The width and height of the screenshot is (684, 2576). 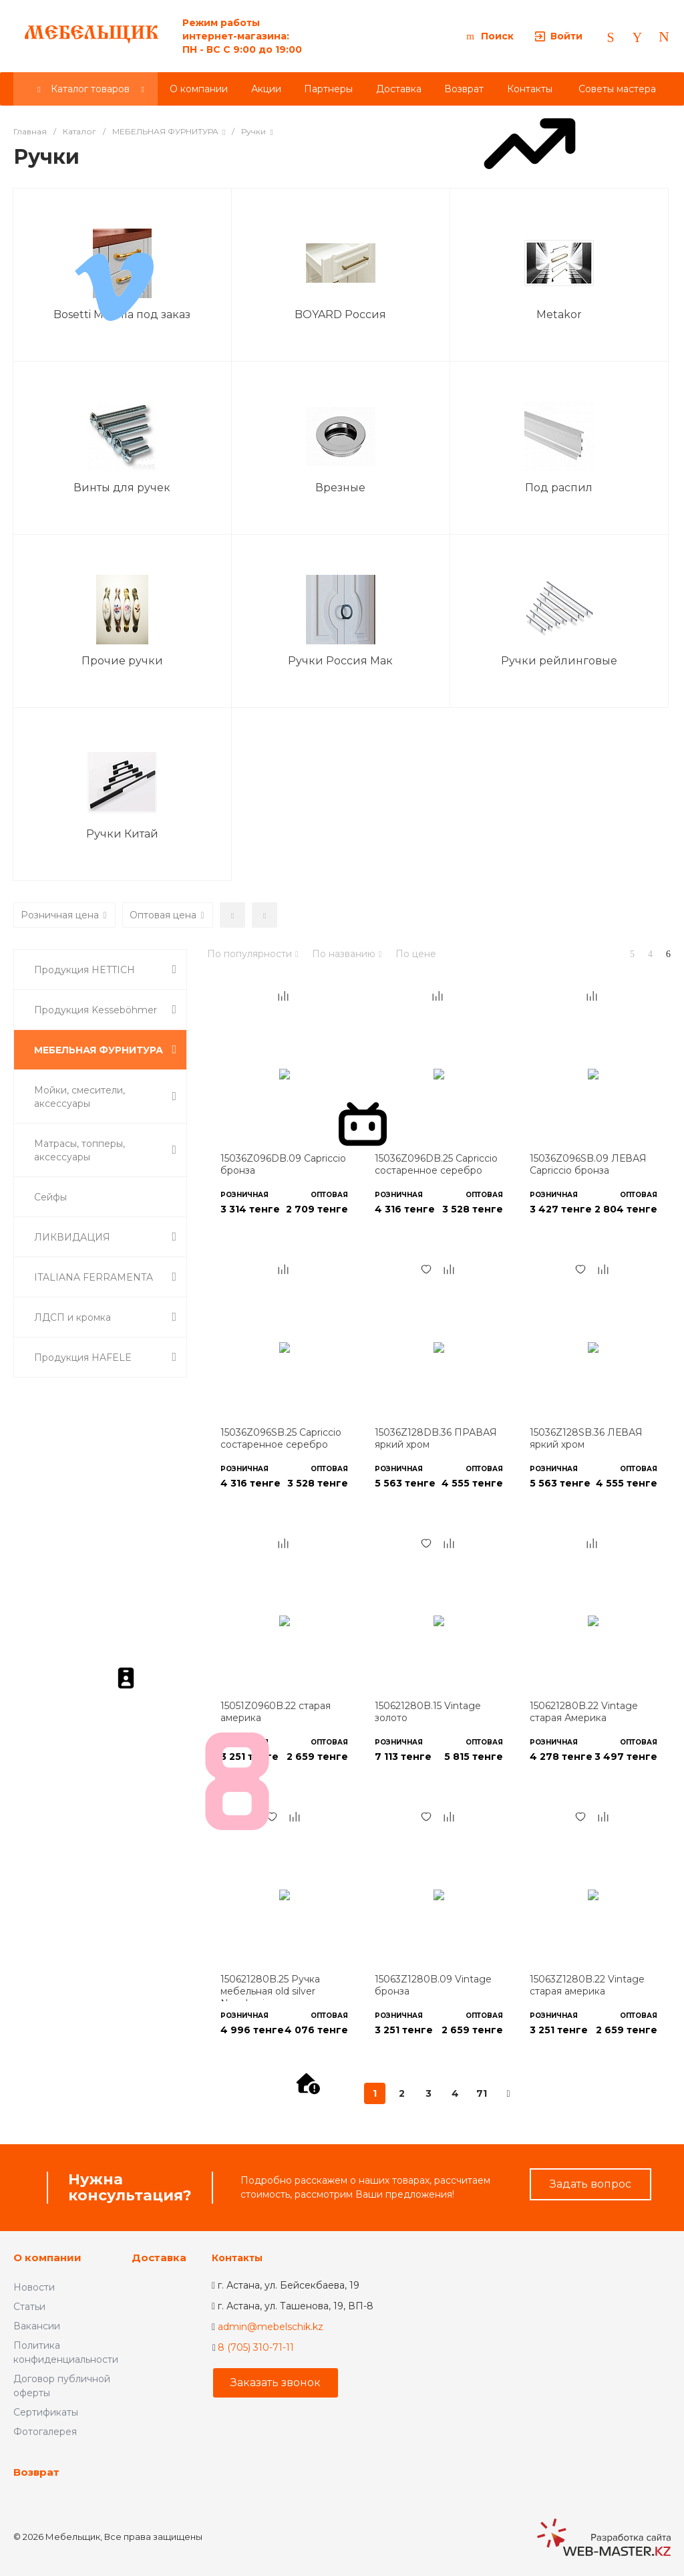 What do you see at coordinates (126, 1678) in the screenshot?
I see `view user identification or profile badge` at bounding box center [126, 1678].